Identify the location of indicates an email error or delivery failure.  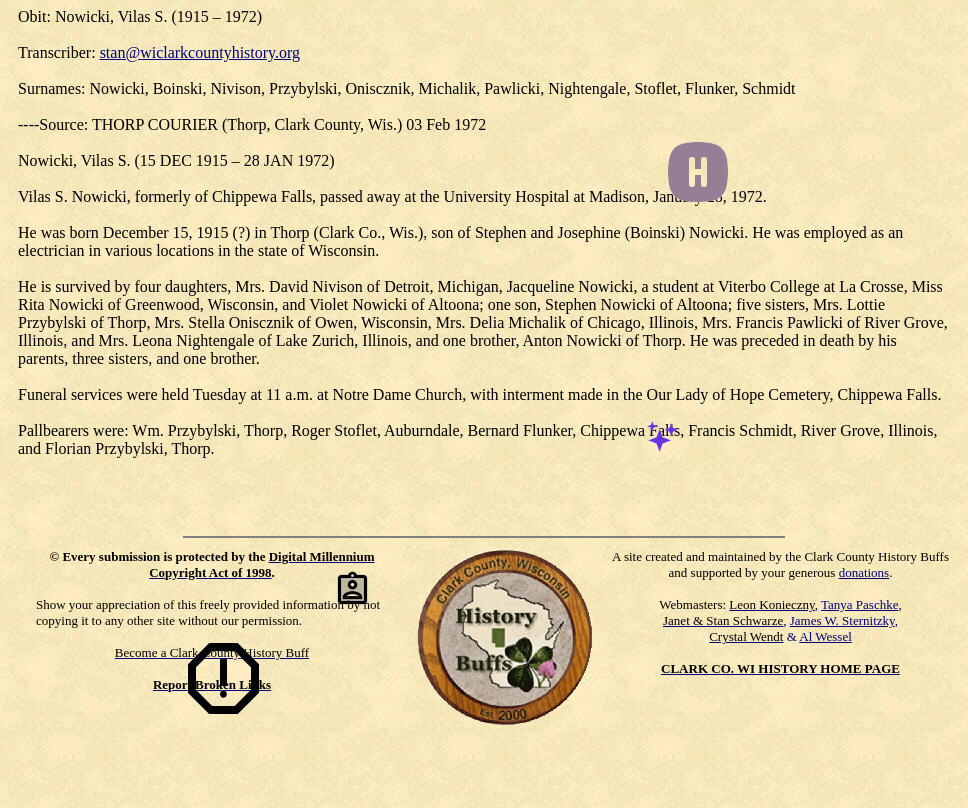
(223, 678).